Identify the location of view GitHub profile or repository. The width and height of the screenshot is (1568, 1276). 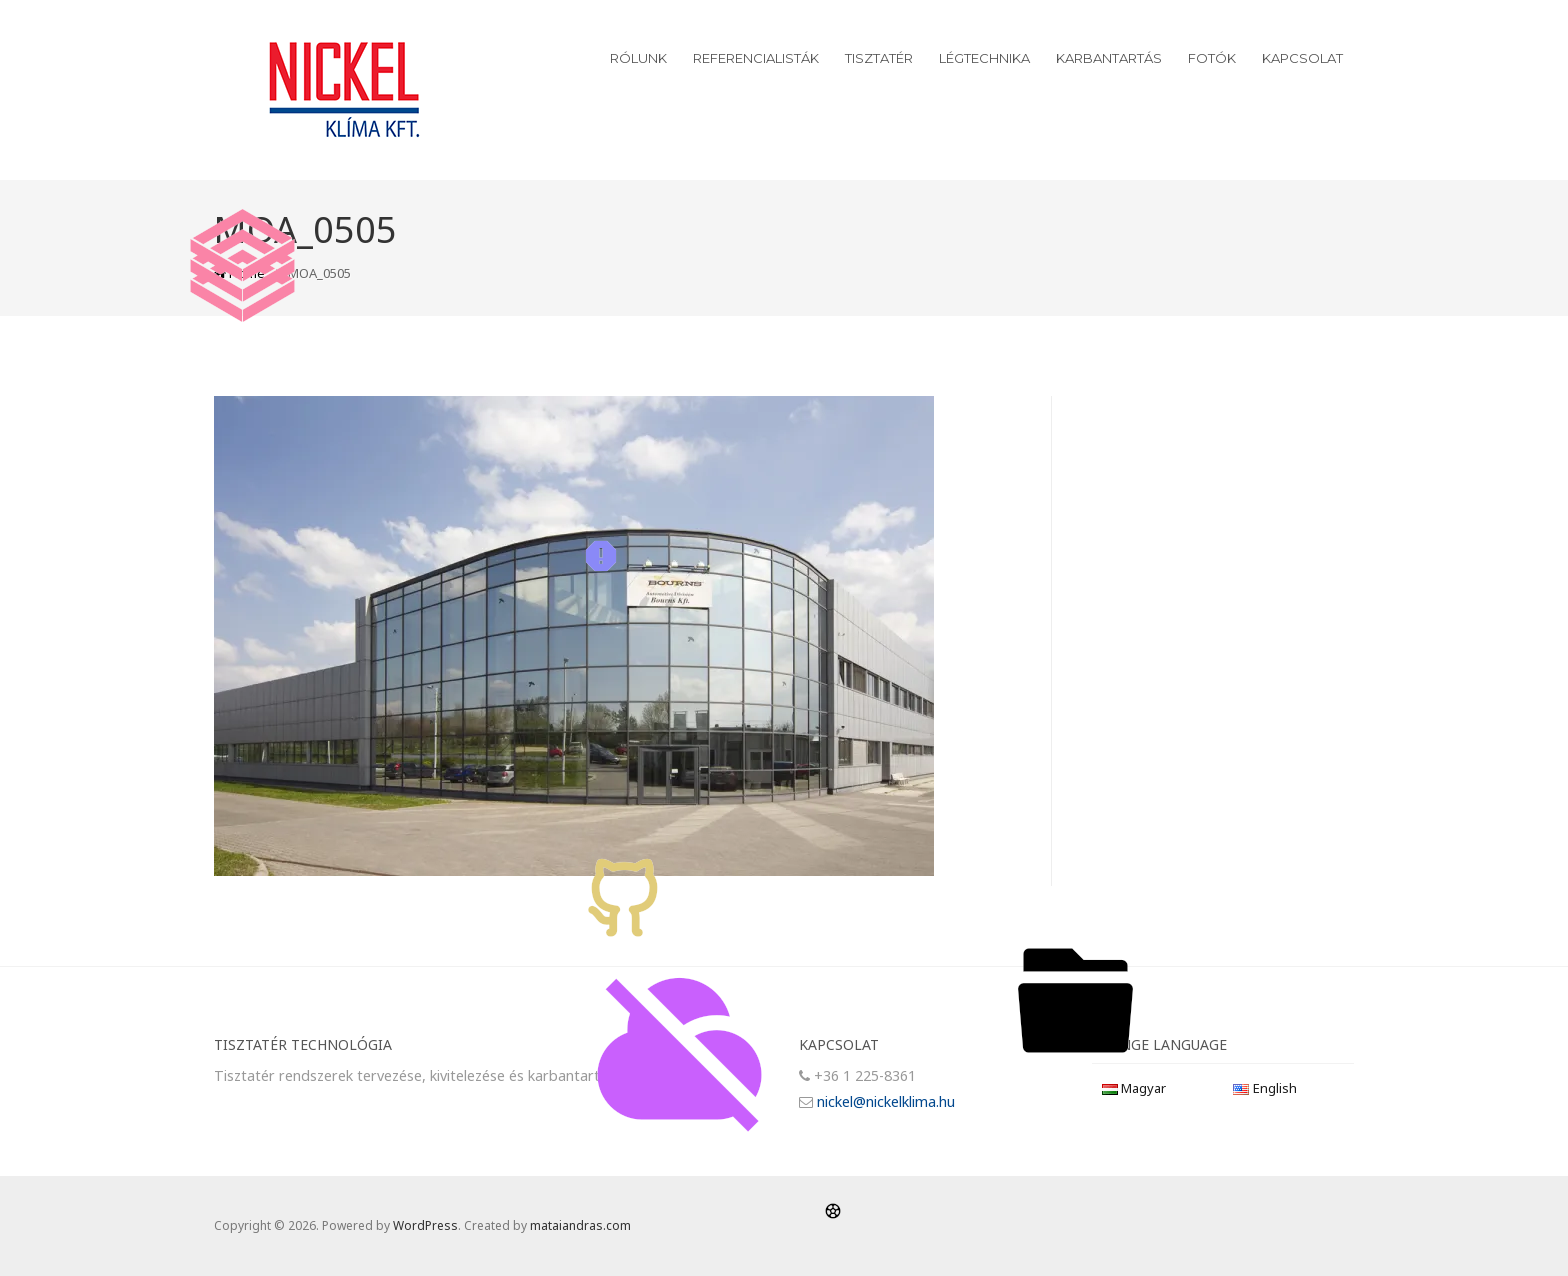
(624, 896).